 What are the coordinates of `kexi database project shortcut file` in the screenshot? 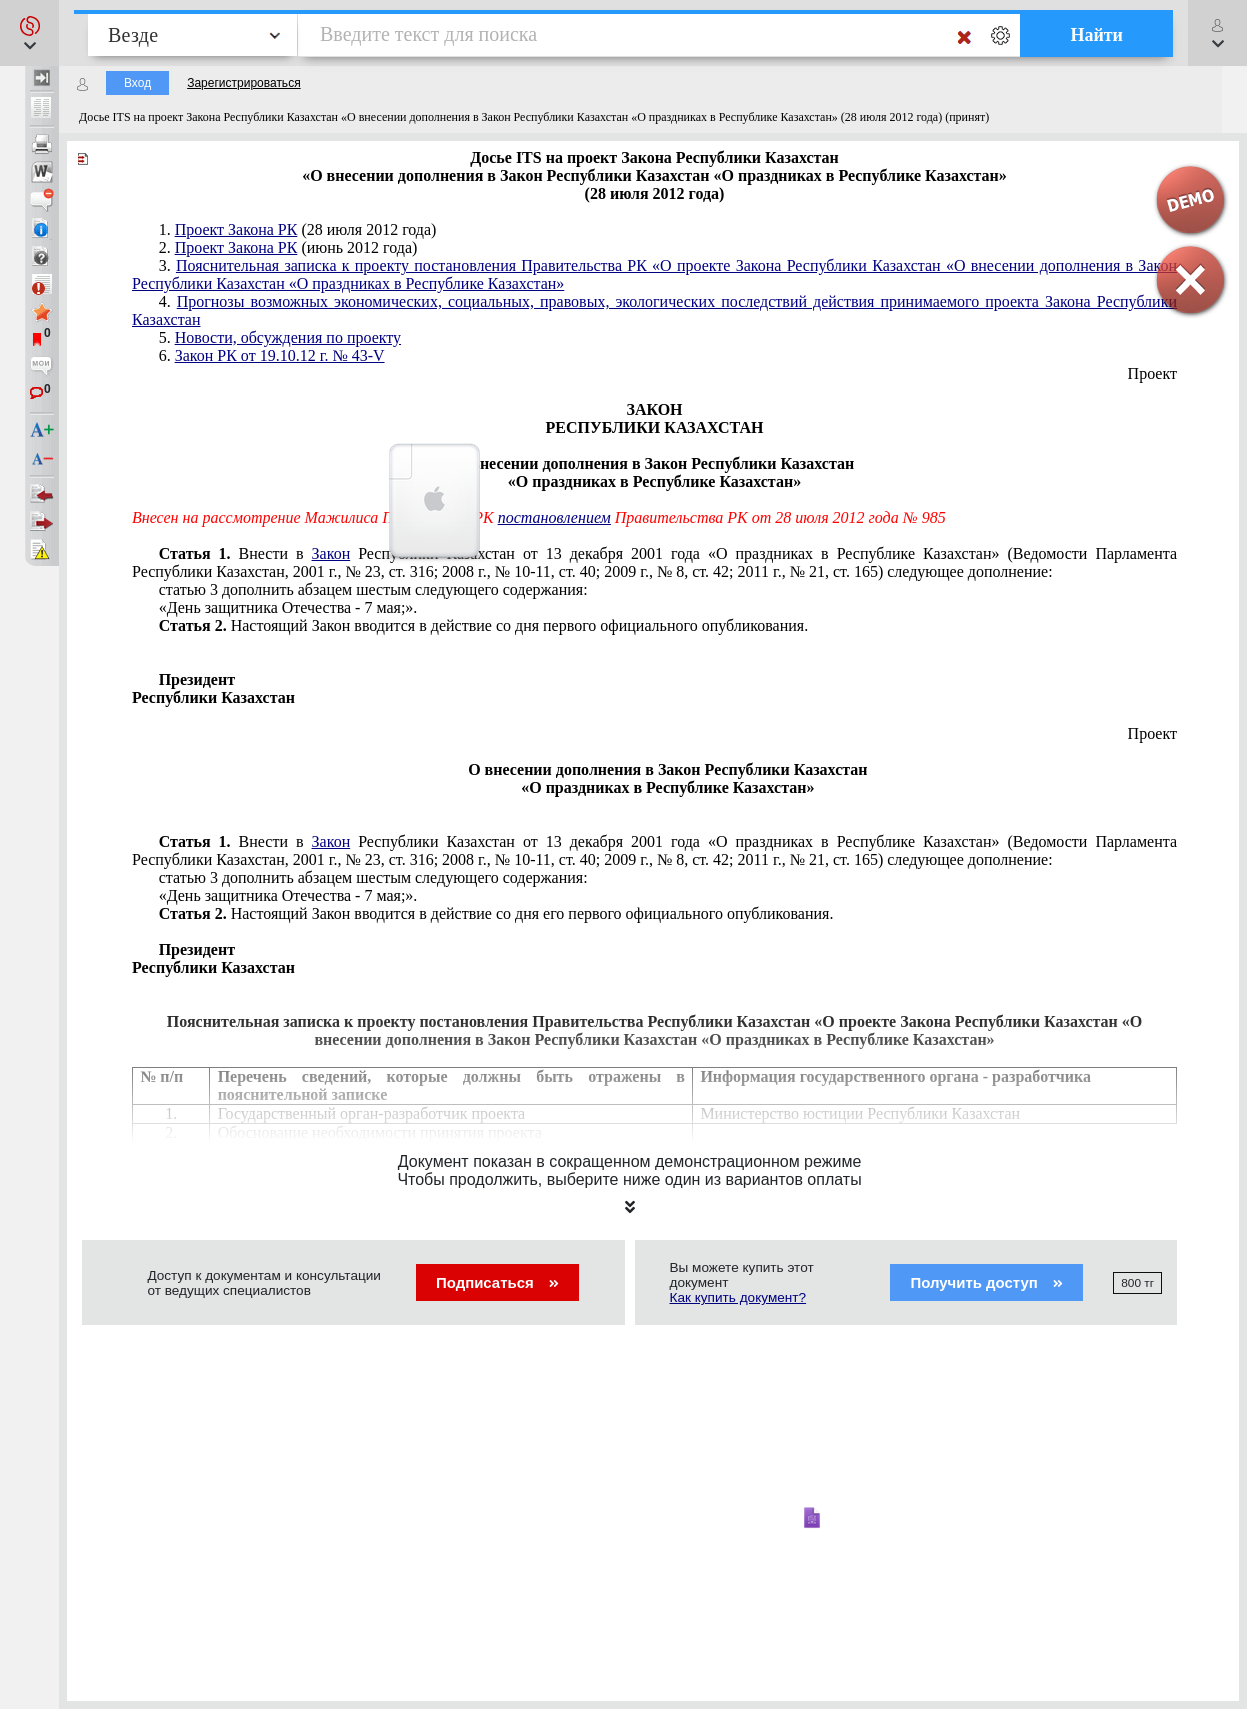 It's located at (812, 1518).